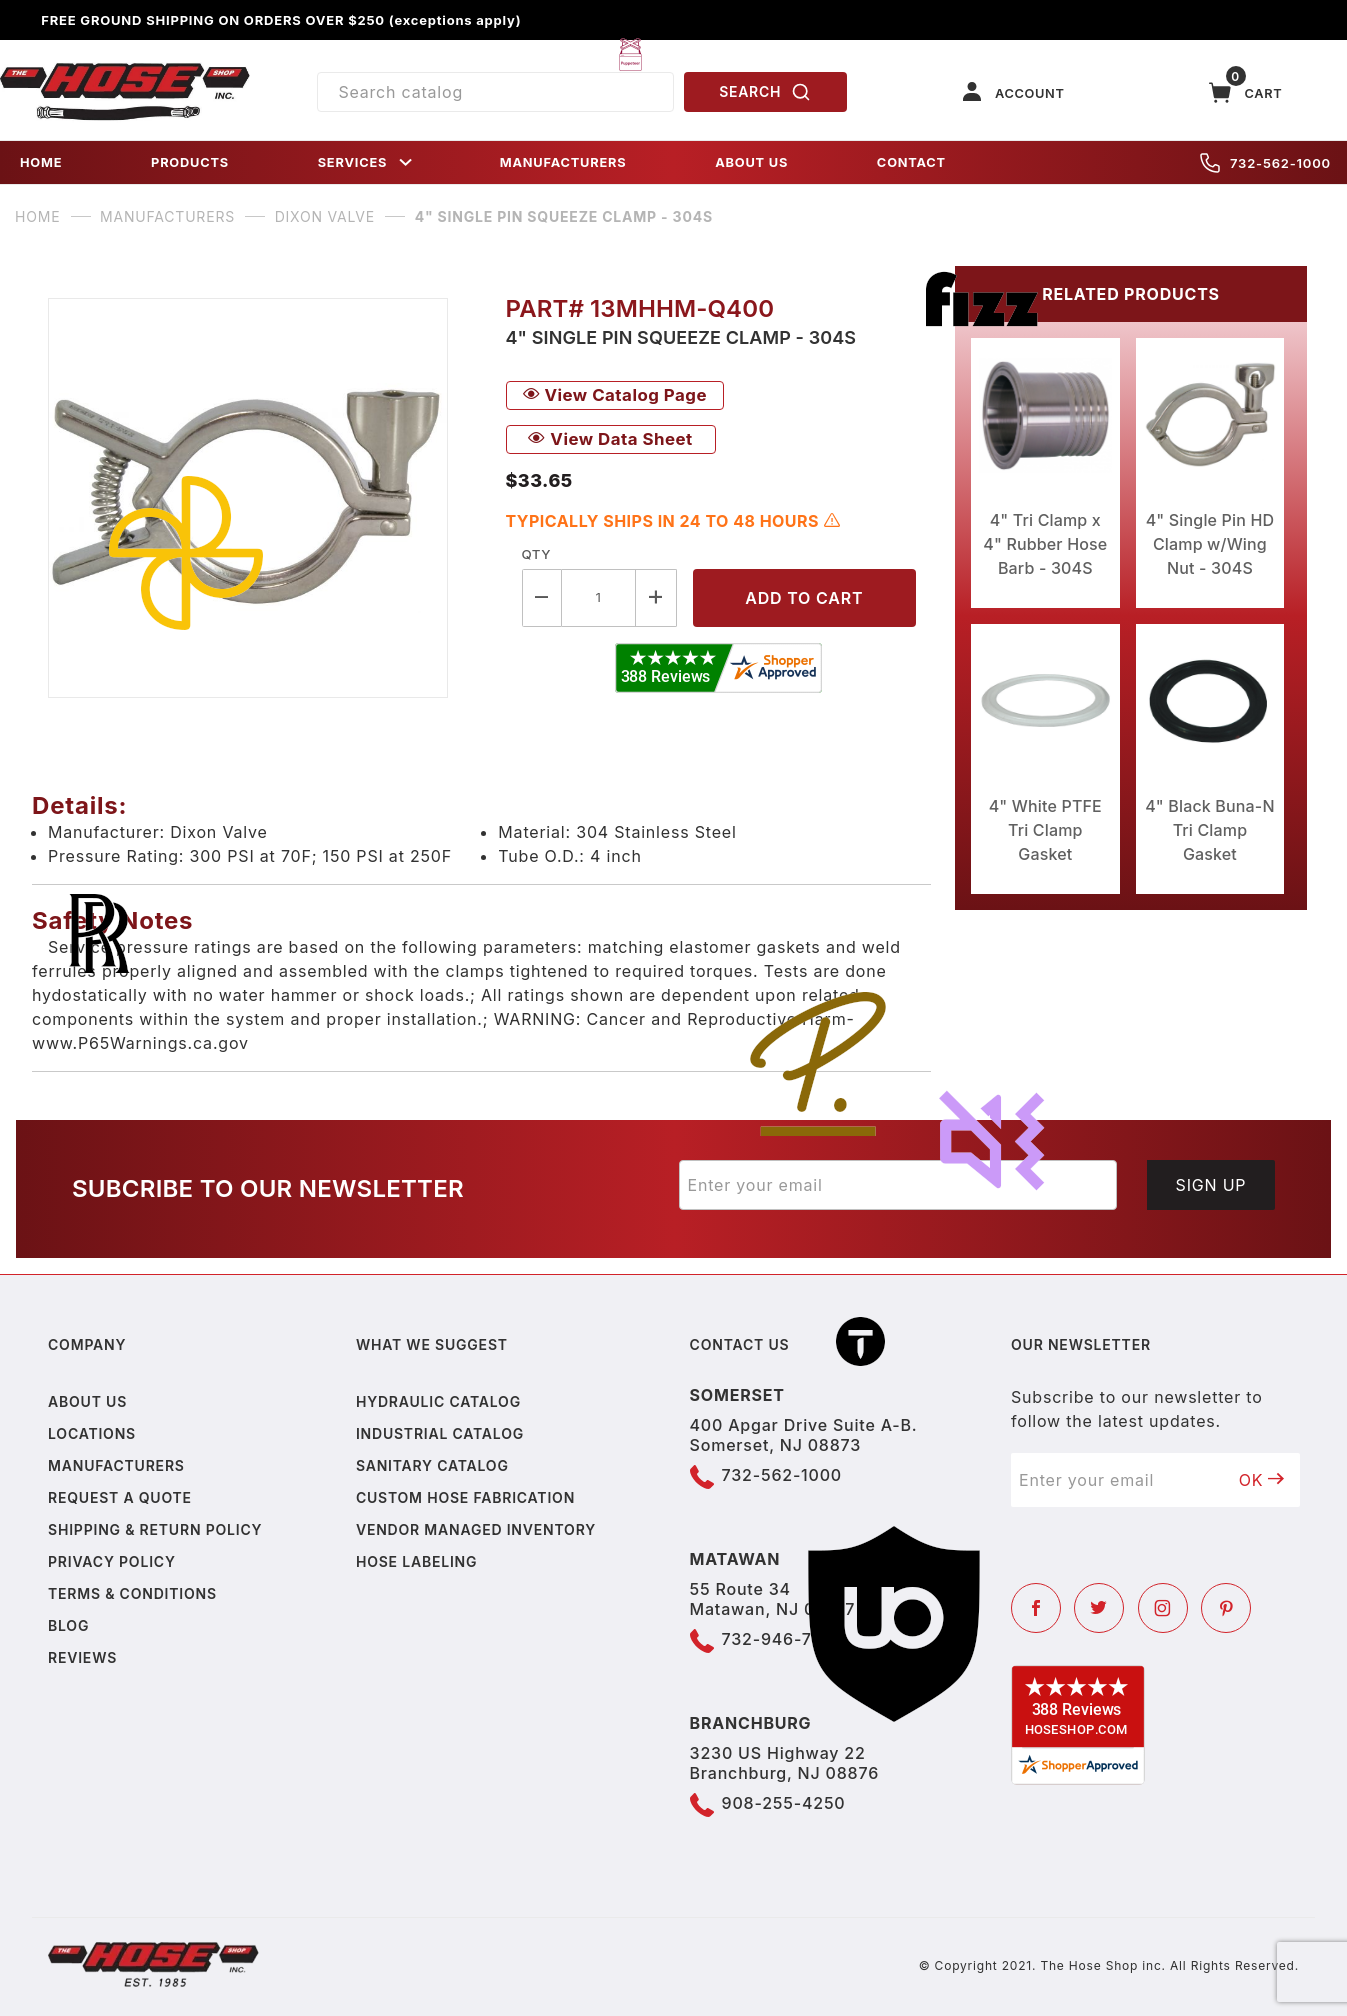 This screenshot has height=2016, width=1347. I want to click on rolls-royce brand logo, so click(99, 933).